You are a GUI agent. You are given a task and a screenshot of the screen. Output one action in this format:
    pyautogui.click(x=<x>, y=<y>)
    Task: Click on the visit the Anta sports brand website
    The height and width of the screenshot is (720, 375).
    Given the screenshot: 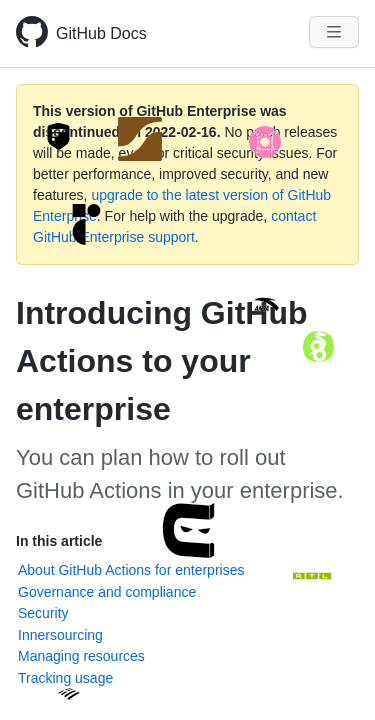 What is the action you would take?
    pyautogui.click(x=266, y=304)
    